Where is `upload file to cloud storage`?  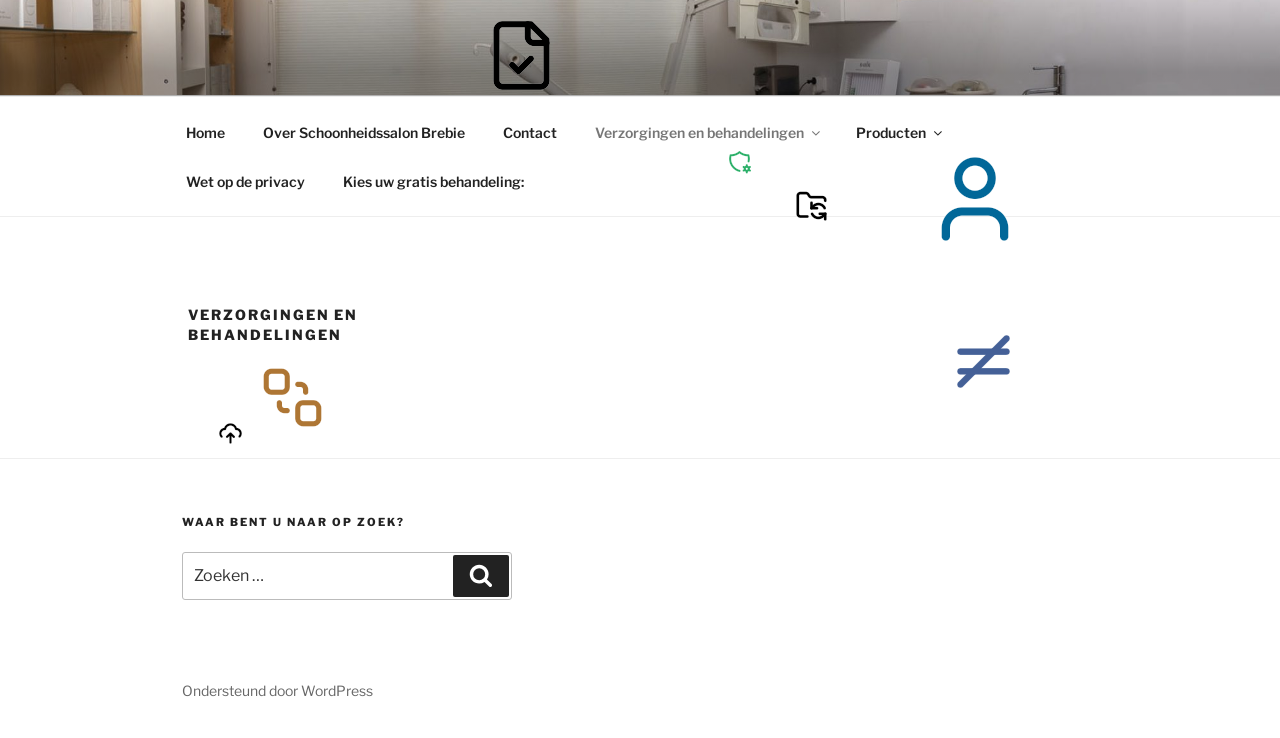
upload file to cloud storage is located at coordinates (230, 433).